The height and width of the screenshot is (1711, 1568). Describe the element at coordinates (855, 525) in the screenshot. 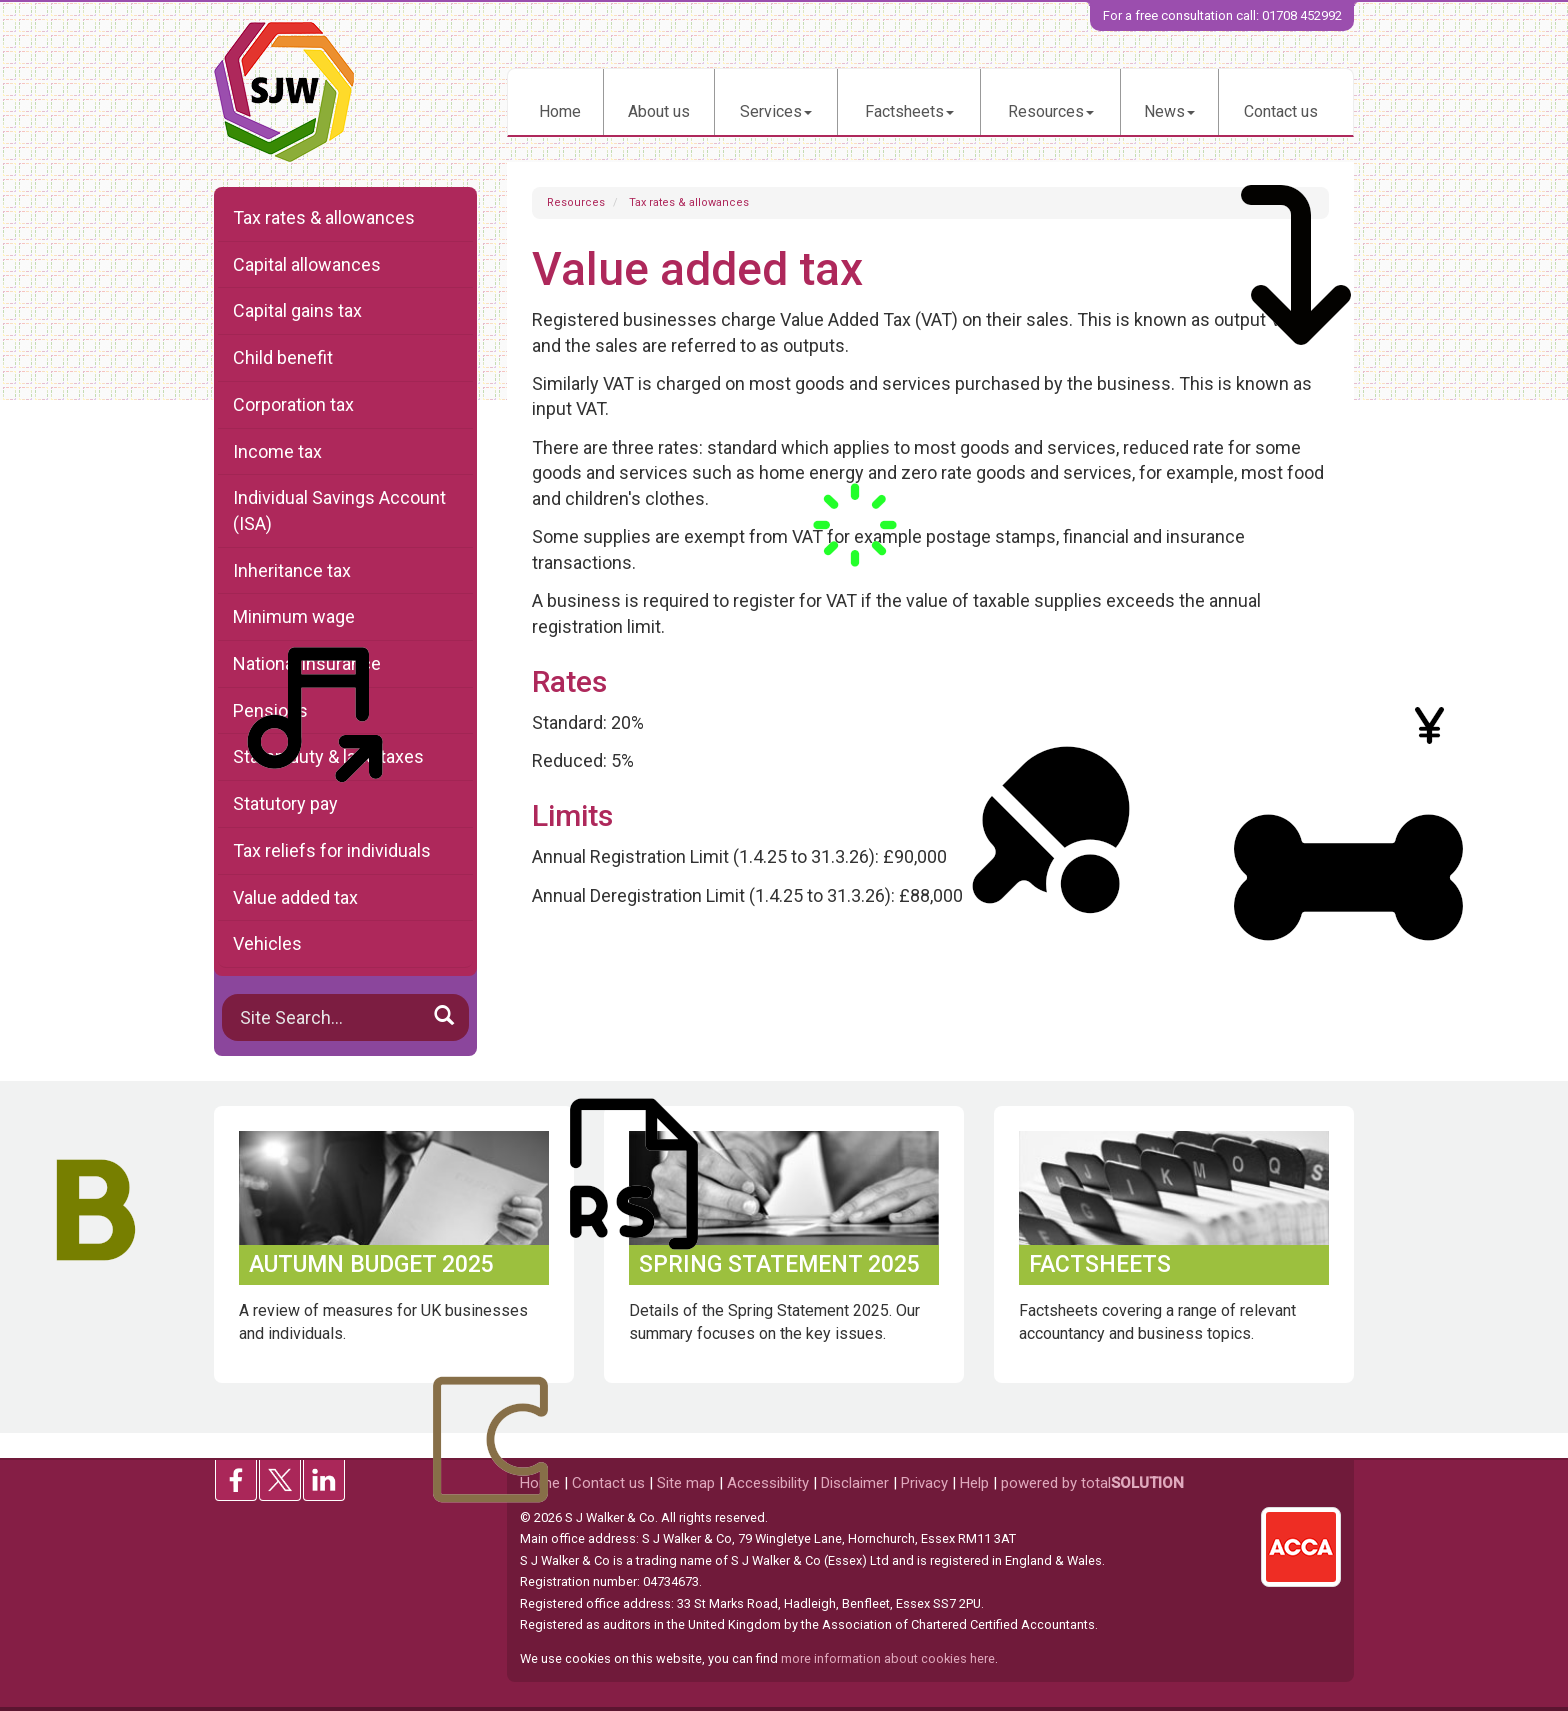

I see `loading content in progress` at that location.